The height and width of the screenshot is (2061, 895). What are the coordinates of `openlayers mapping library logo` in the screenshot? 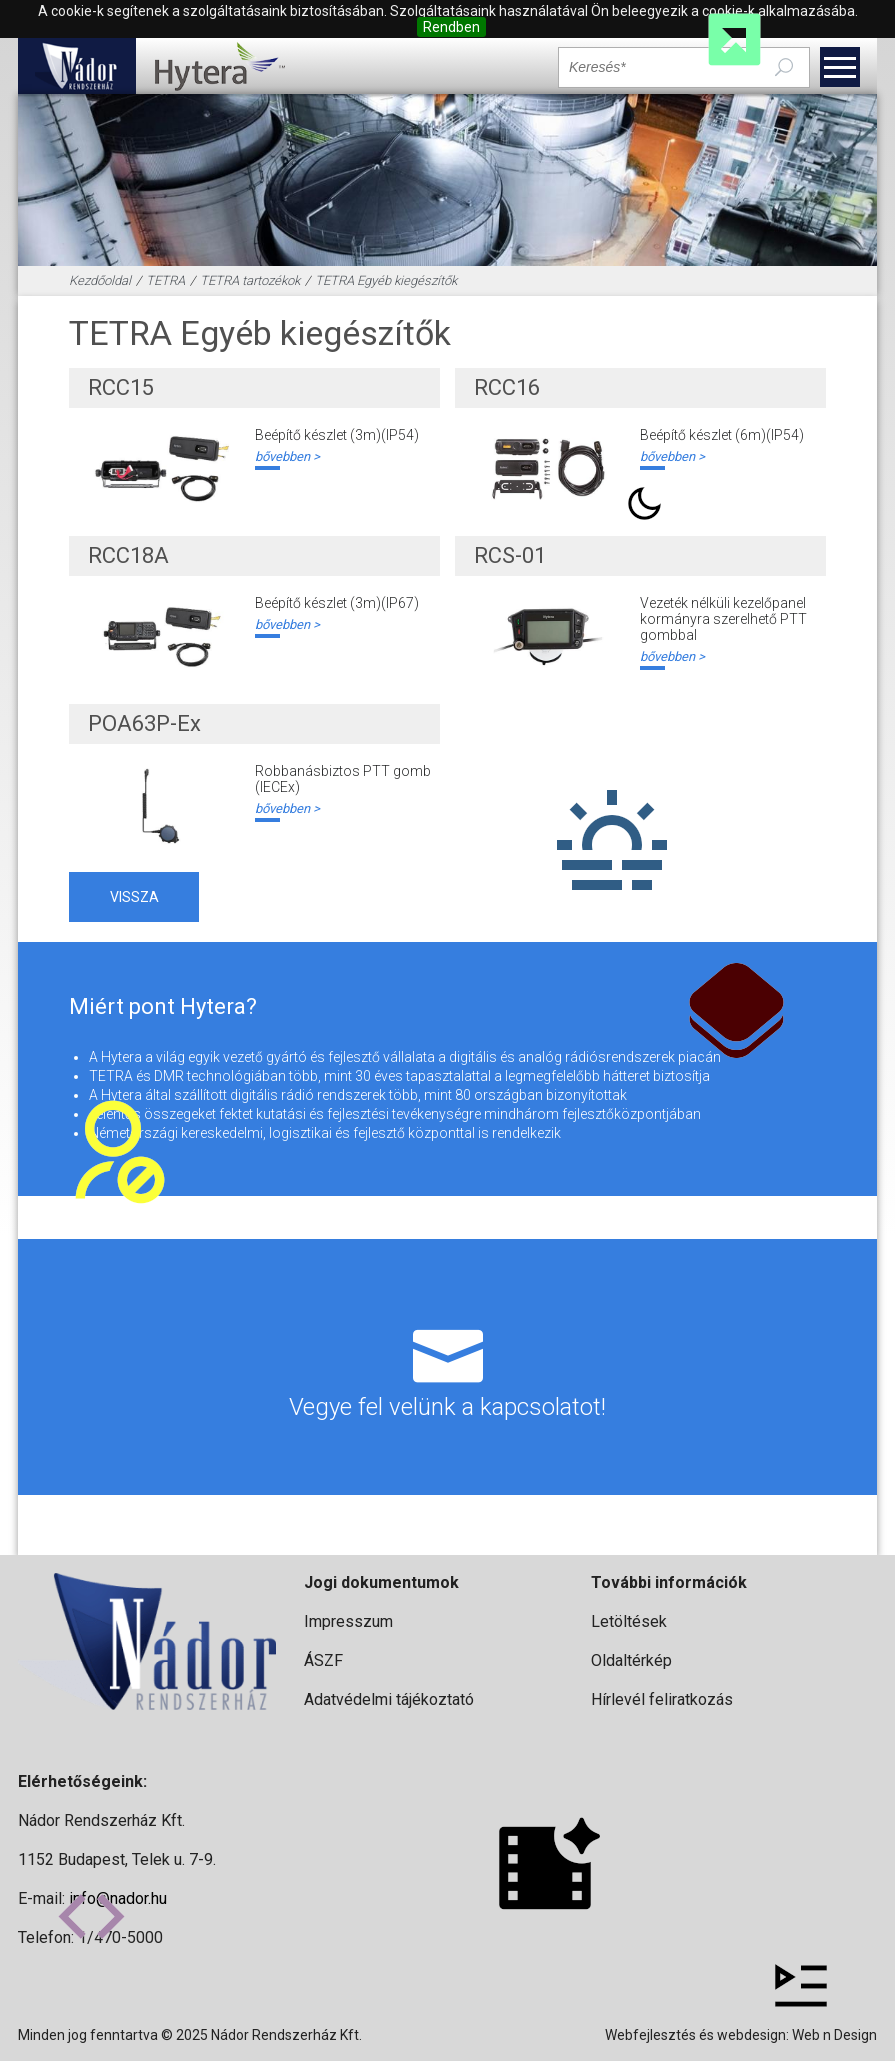 It's located at (736, 1010).